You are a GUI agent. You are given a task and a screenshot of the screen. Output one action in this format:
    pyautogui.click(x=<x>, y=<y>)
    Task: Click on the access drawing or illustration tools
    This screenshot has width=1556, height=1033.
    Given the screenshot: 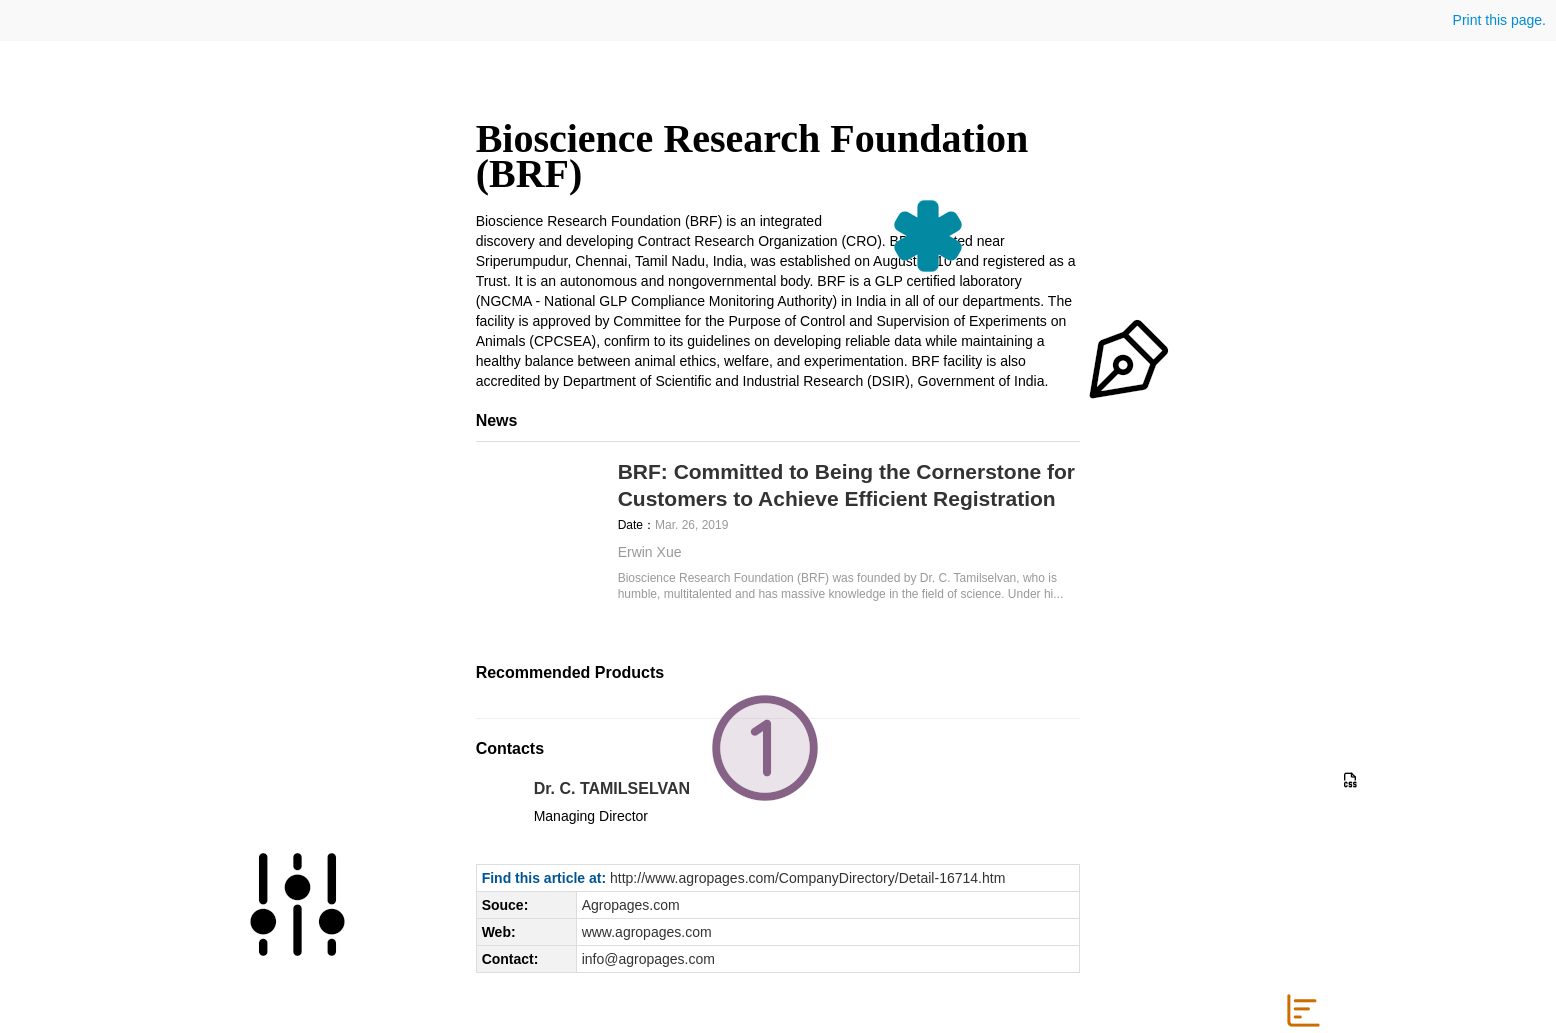 What is the action you would take?
    pyautogui.click(x=1124, y=363)
    